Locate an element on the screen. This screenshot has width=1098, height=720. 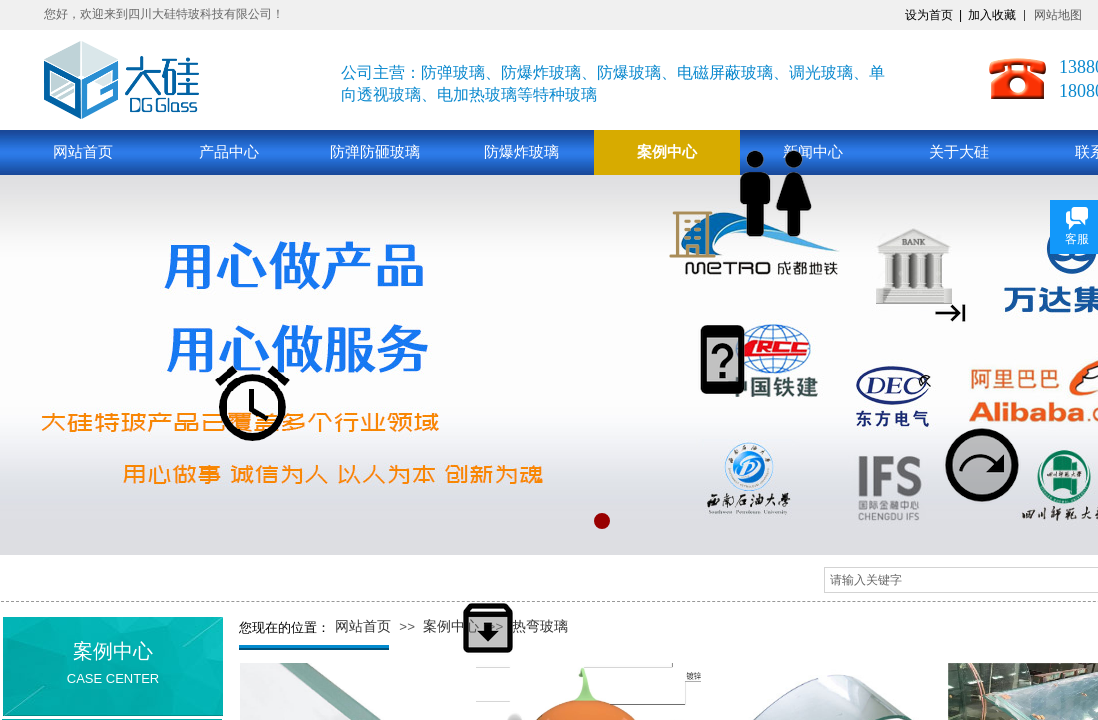
set or manage alarms is located at coordinates (252, 403).